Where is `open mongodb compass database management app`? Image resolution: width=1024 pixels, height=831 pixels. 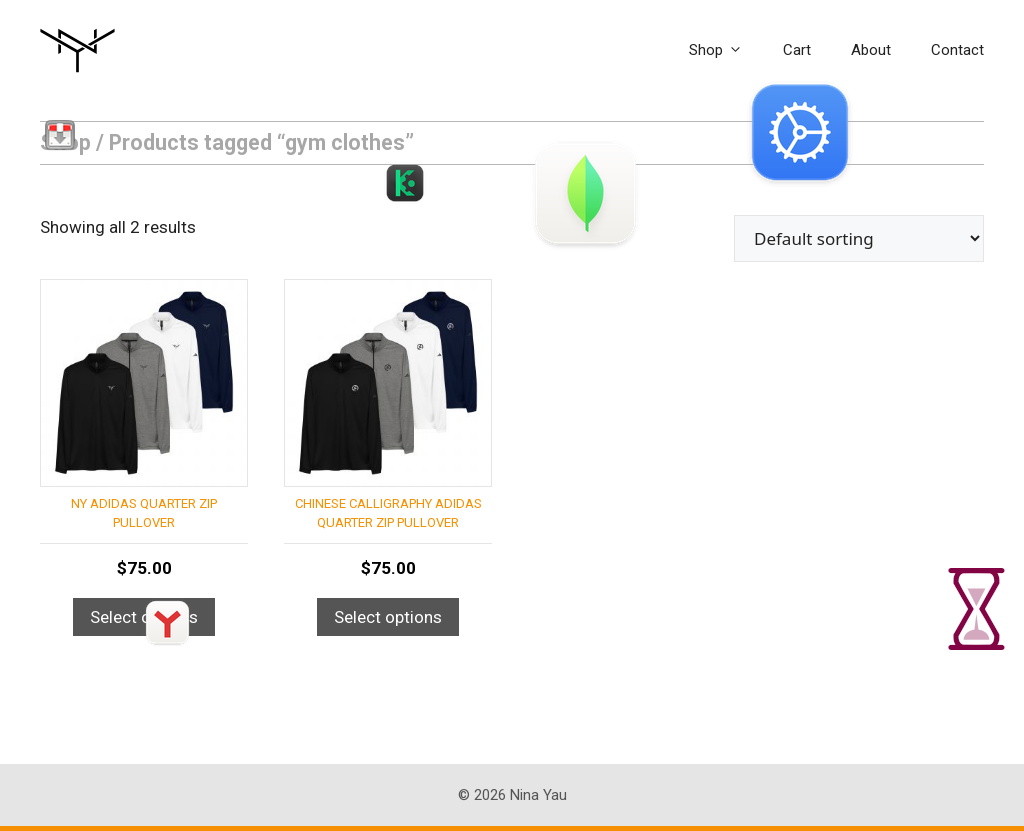 open mongodb compass database management app is located at coordinates (585, 193).